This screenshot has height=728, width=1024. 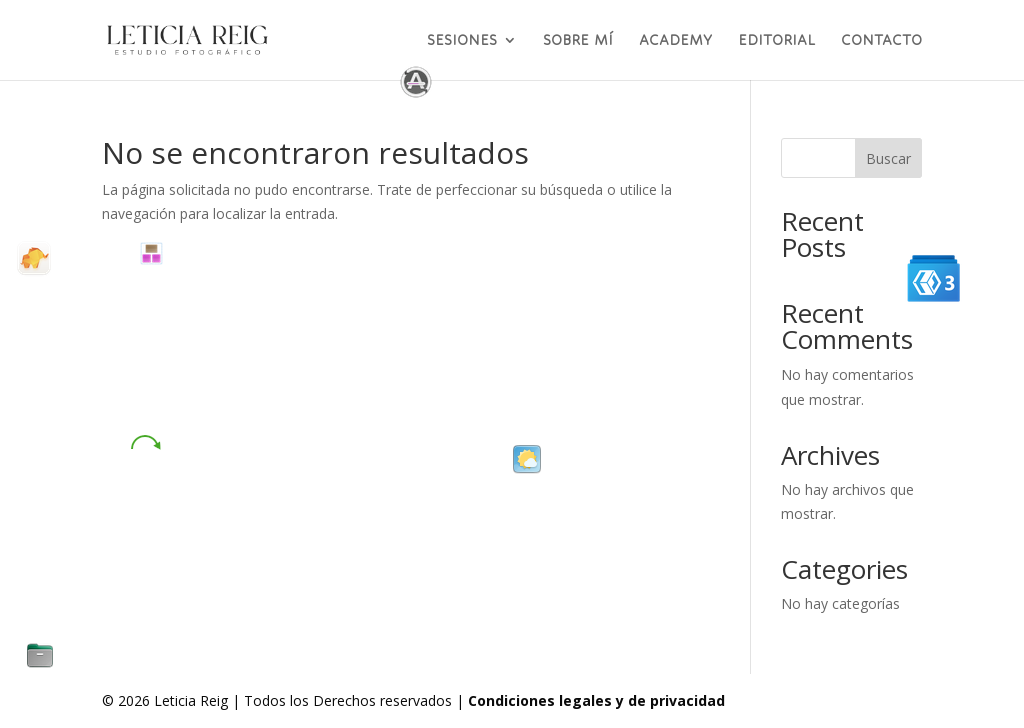 What do you see at coordinates (933, 279) in the screenshot?
I see `open Unity 3 game development environment` at bounding box center [933, 279].